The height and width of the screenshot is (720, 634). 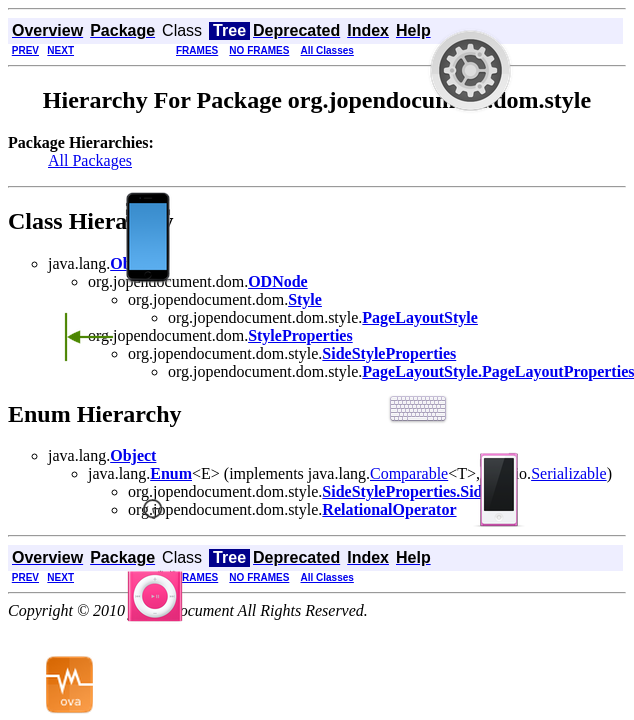 What do you see at coordinates (470, 70) in the screenshot?
I see `access settings or properties` at bounding box center [470, 70].